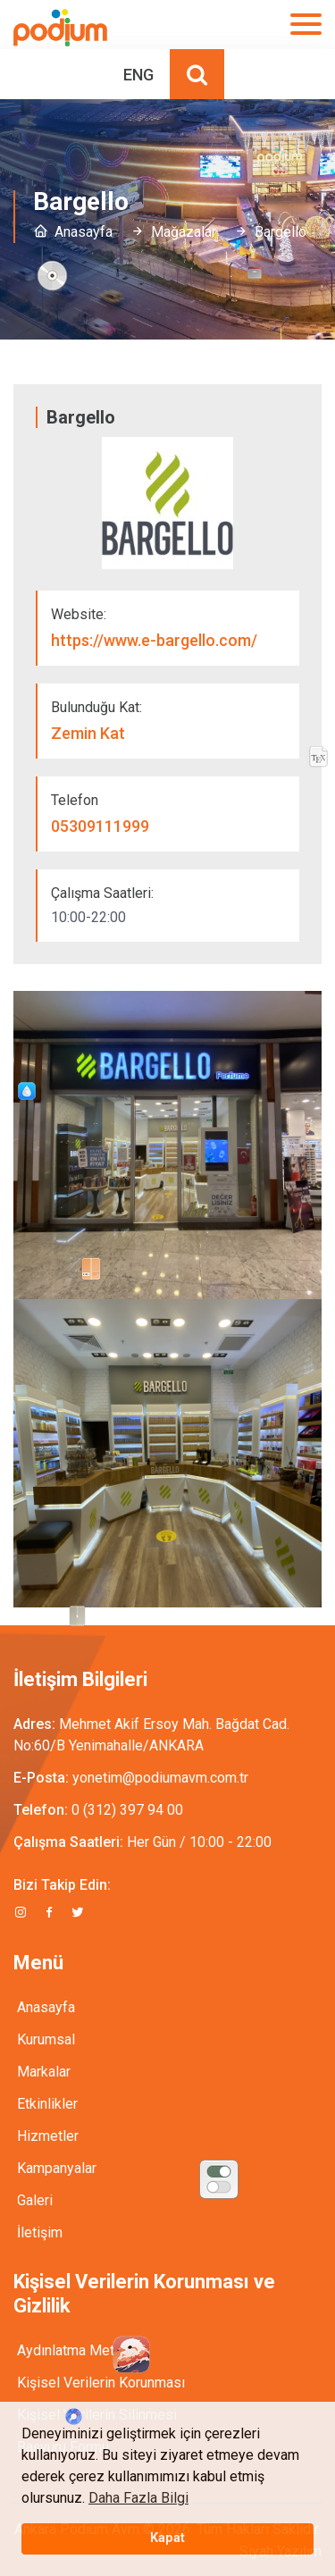 The width and height of the screenshot is (335, 2576). What do you see at coordinates (91, 1269) in the screenshot?
I see `open package manager application` at bounding box center [91, 1269].